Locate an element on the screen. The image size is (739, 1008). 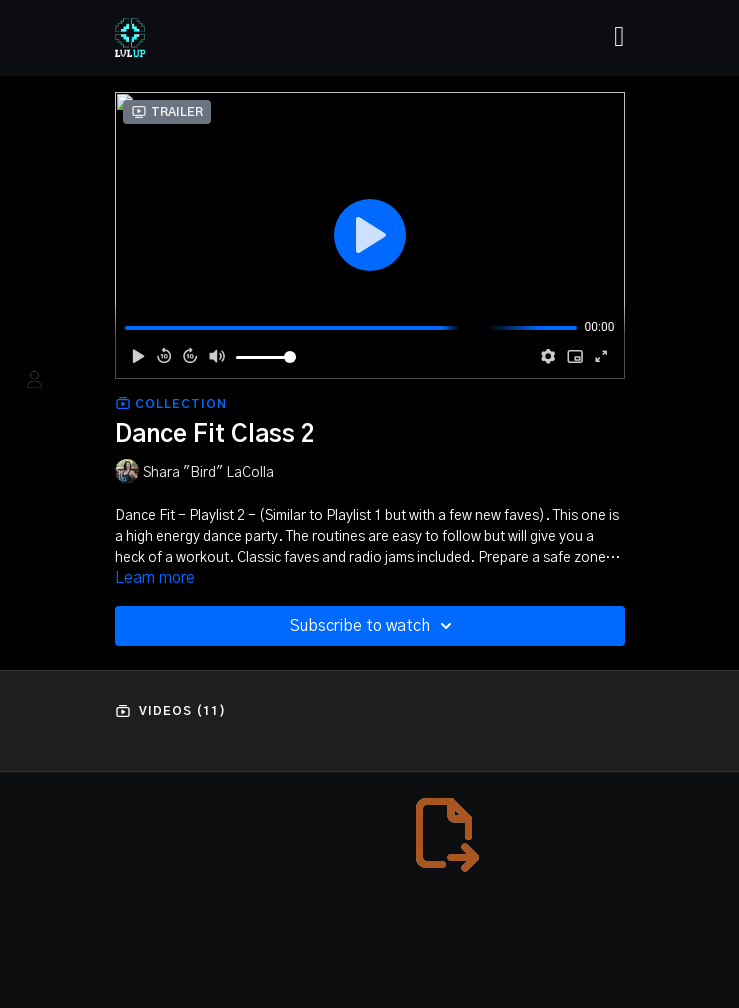
view your profile is located at coordinates (34, 379).